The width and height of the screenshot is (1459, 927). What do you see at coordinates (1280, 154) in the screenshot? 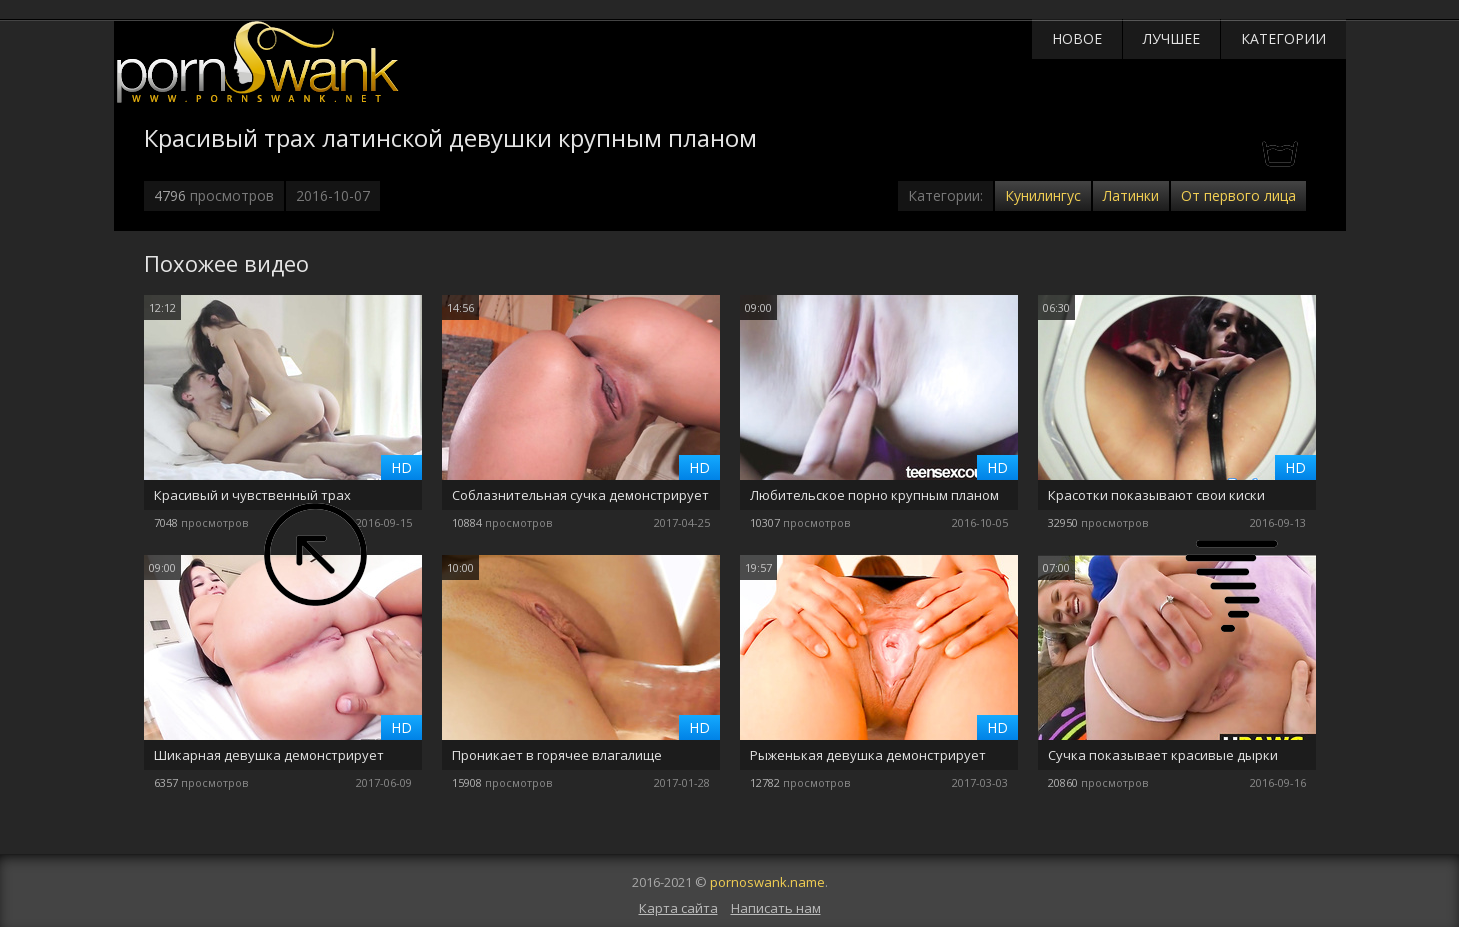
I see `wash or laundry care instructions` at bounding box center [1280, 154].